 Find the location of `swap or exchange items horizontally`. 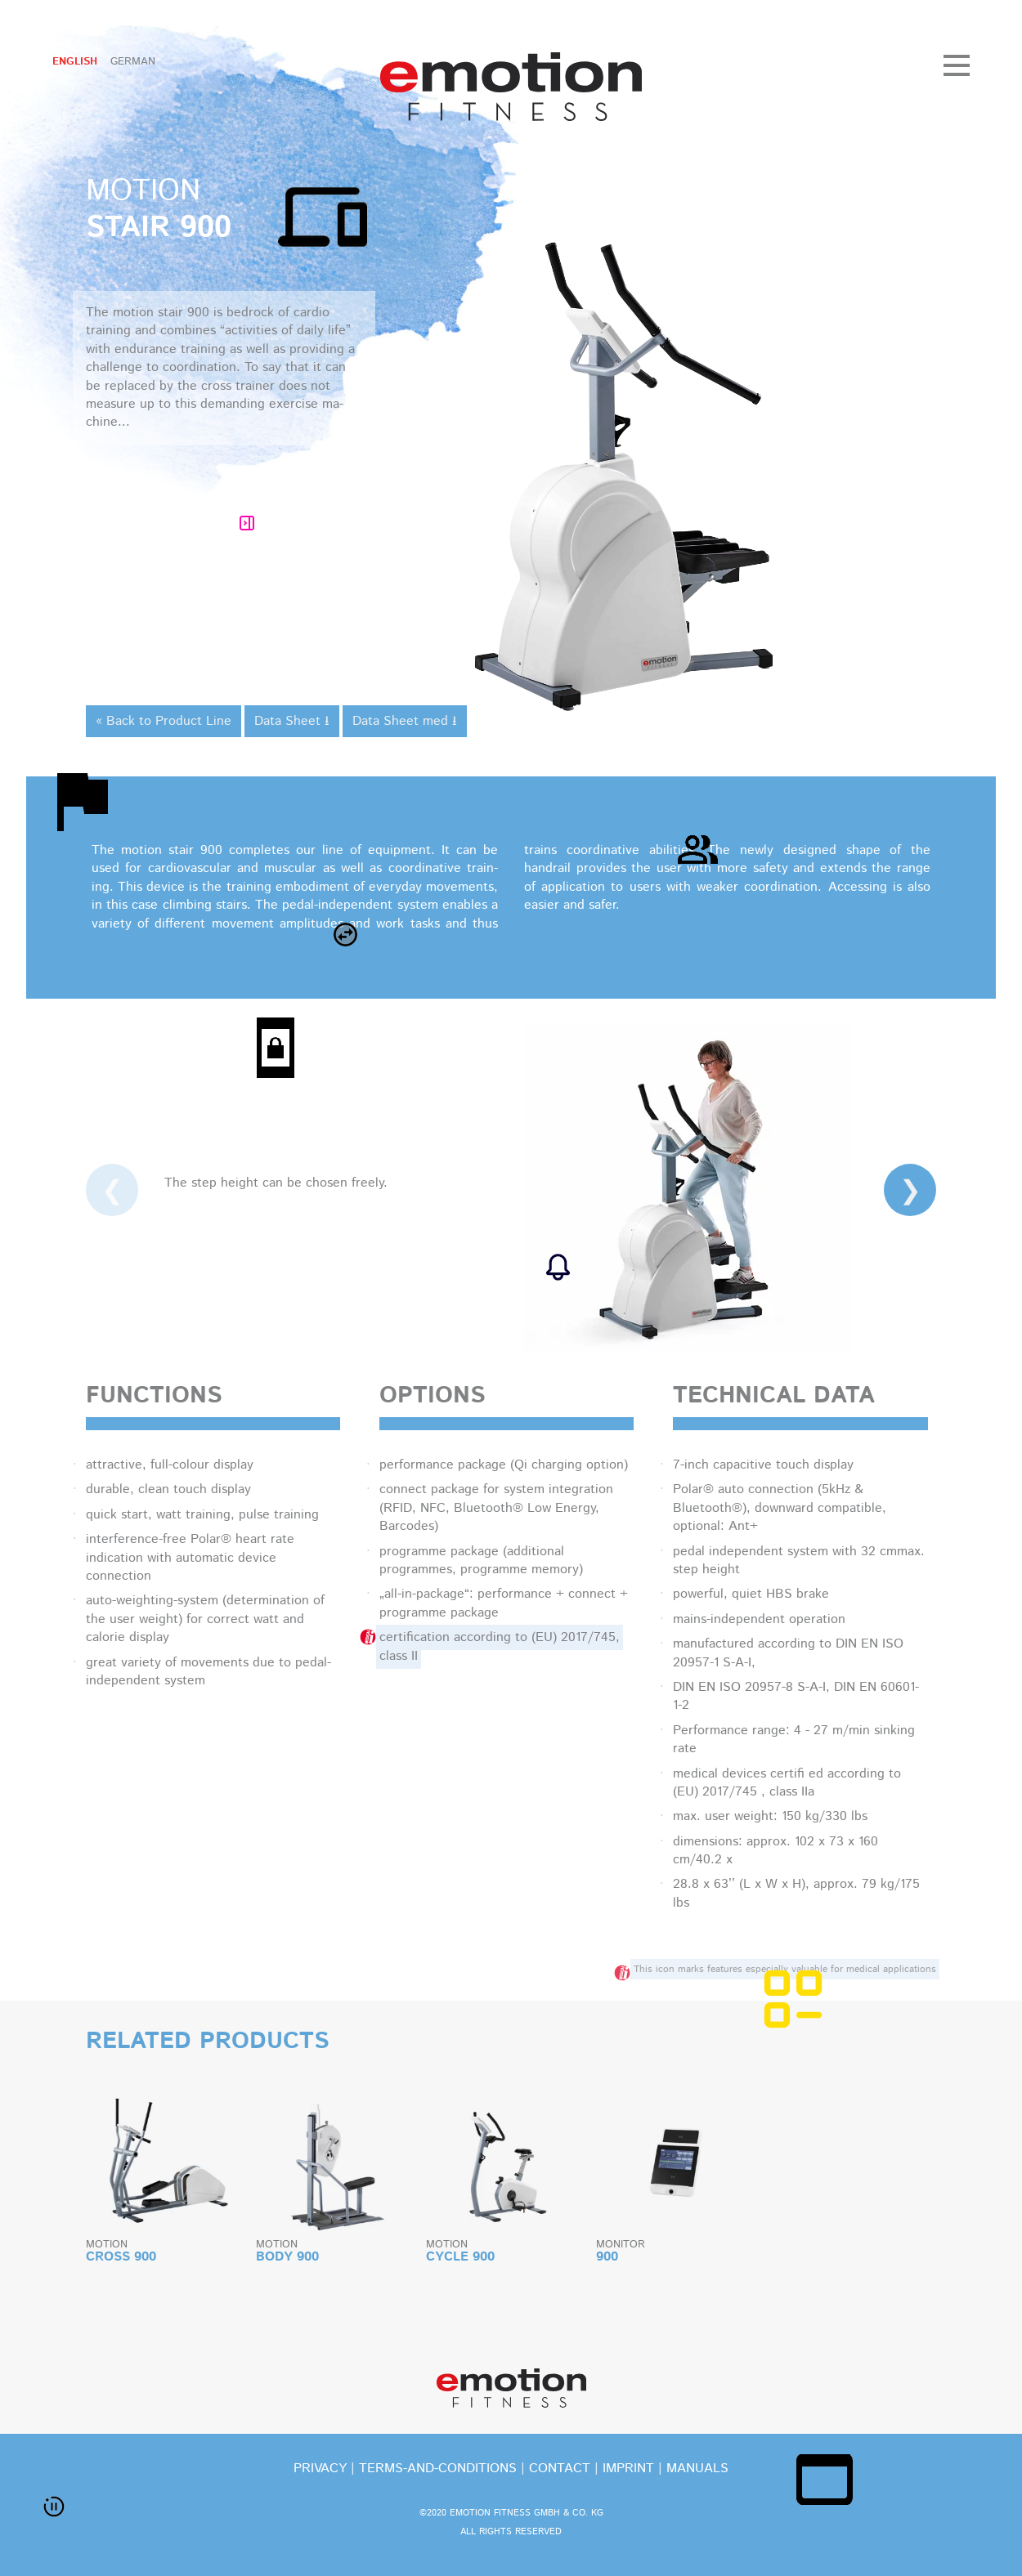

swap or exchange items horizontally is located at coordinates (345, 934).